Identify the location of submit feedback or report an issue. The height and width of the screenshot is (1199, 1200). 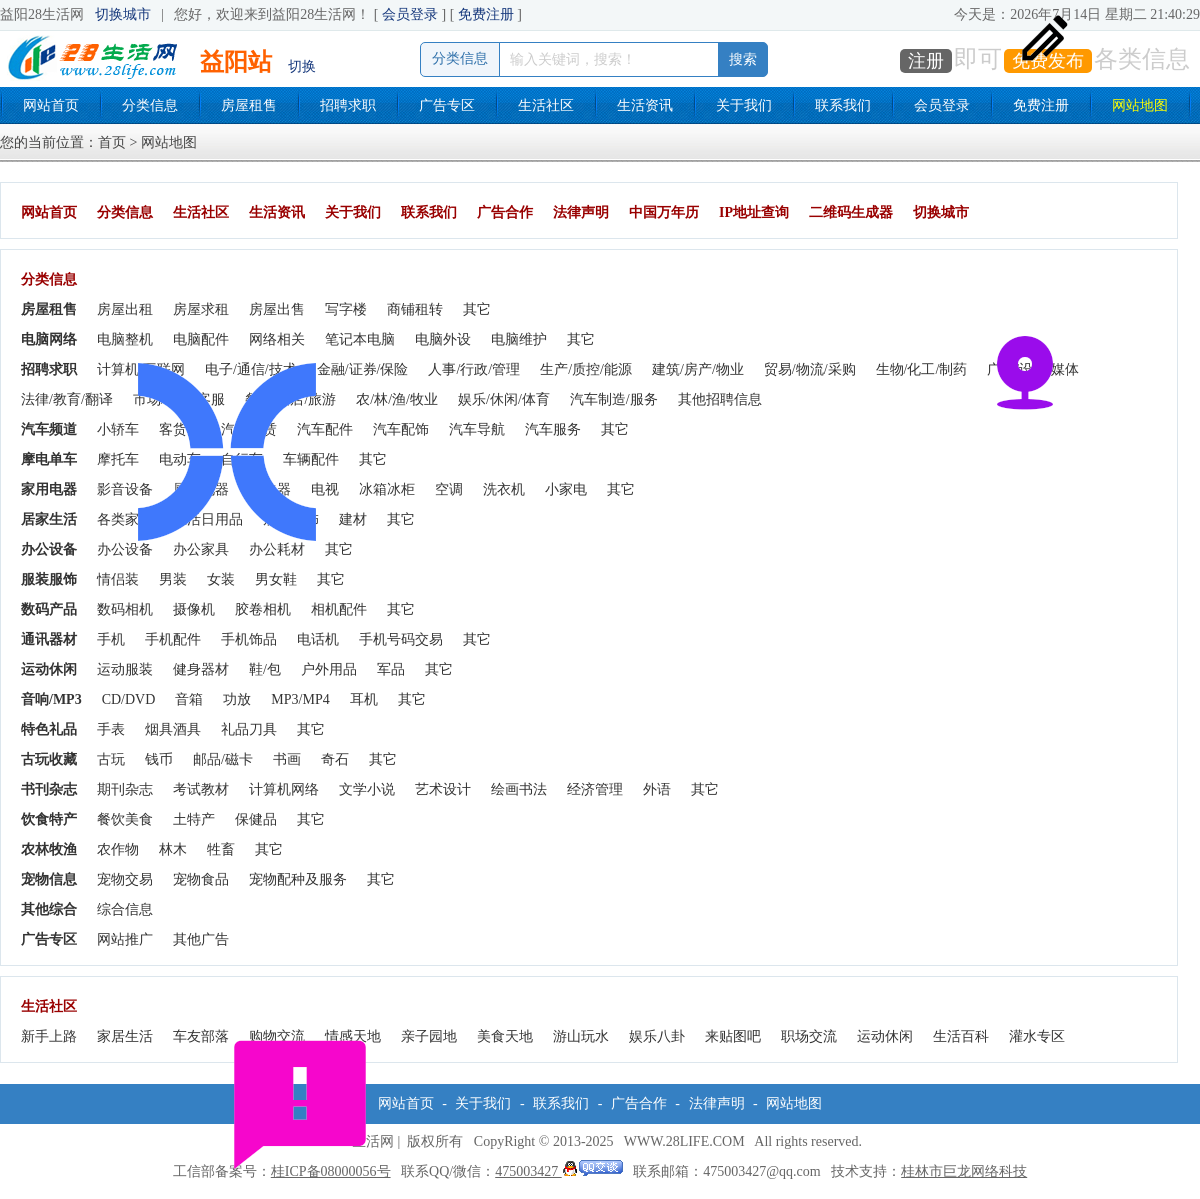
(300, 1100).